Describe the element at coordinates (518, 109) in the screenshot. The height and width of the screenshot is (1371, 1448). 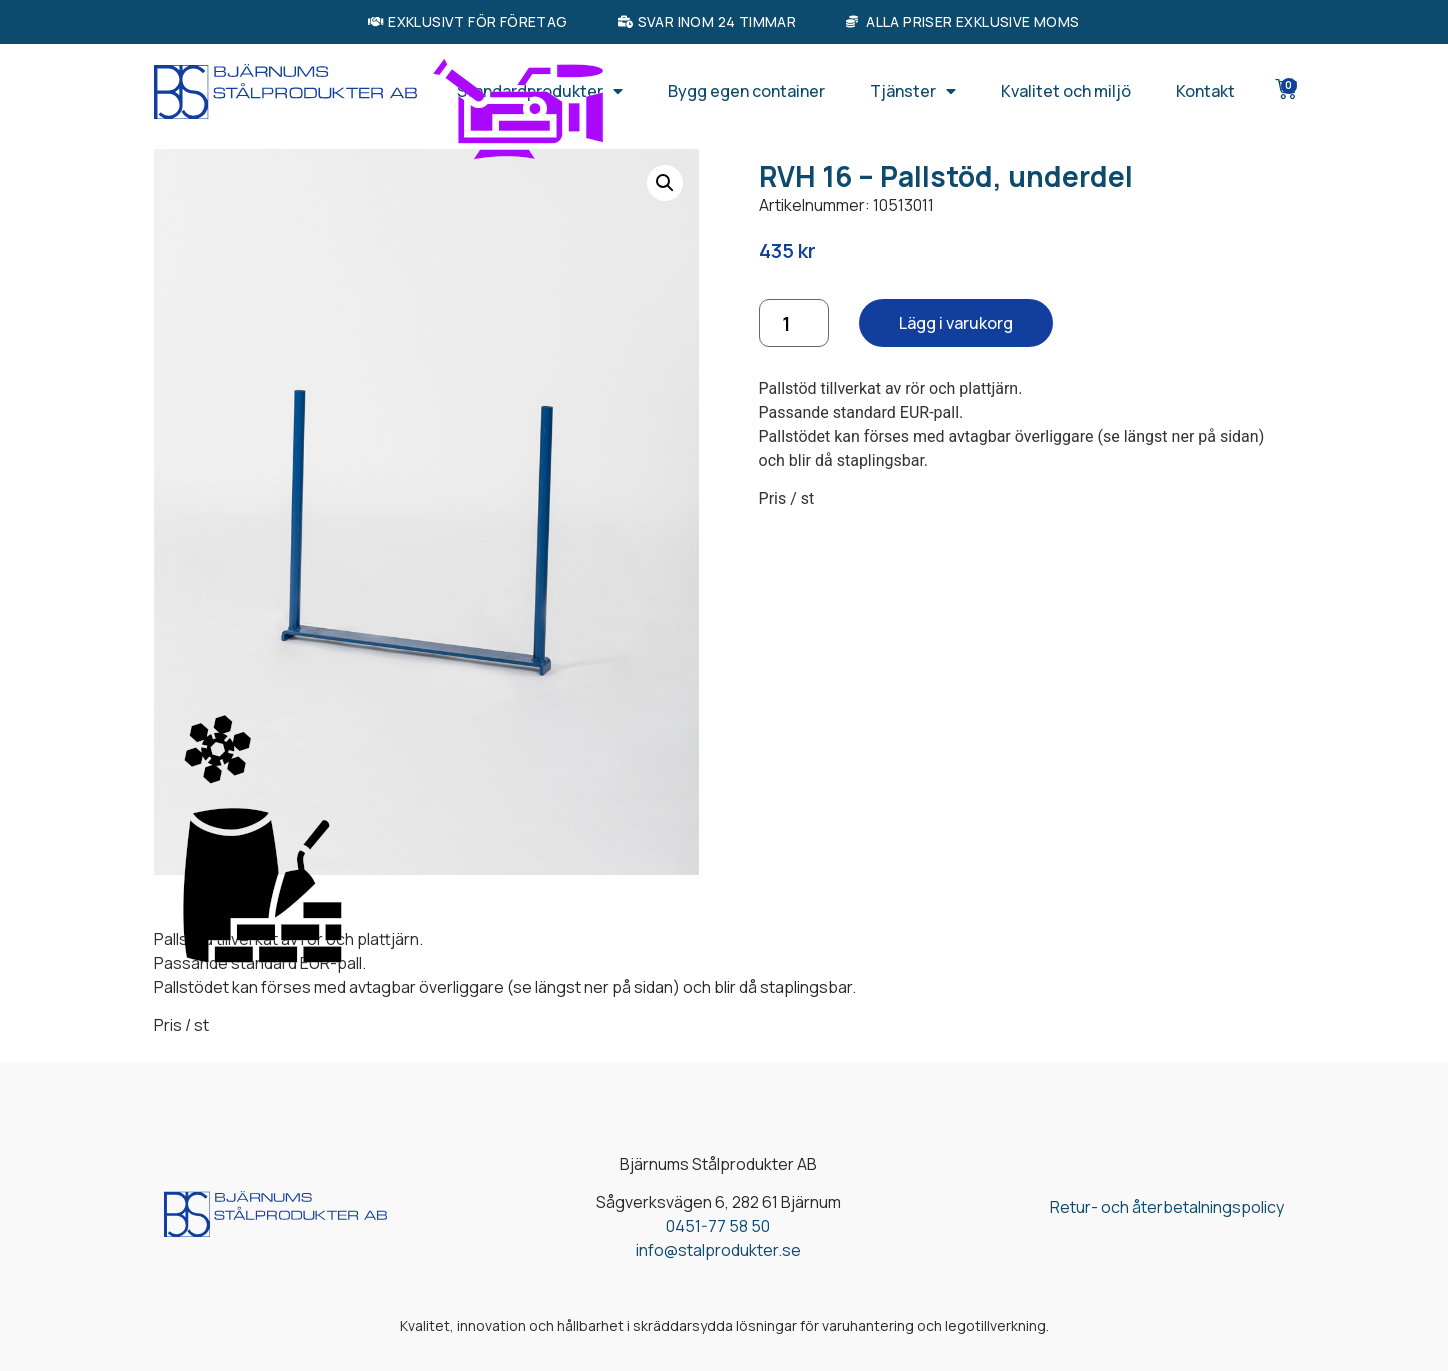
I see `start recording video` at that location.